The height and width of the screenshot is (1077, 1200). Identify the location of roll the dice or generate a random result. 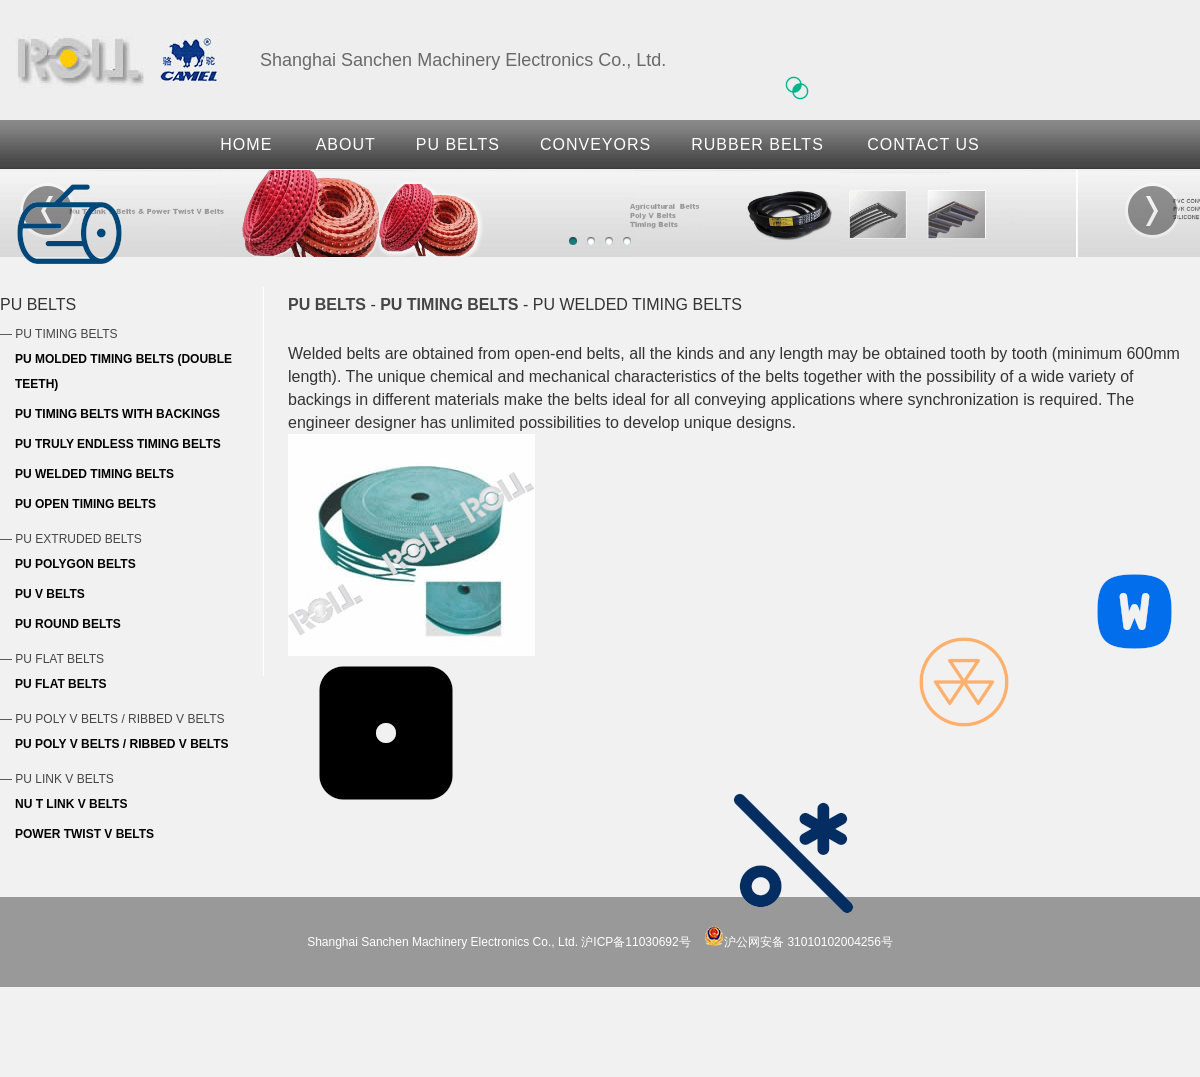
(386, 733).